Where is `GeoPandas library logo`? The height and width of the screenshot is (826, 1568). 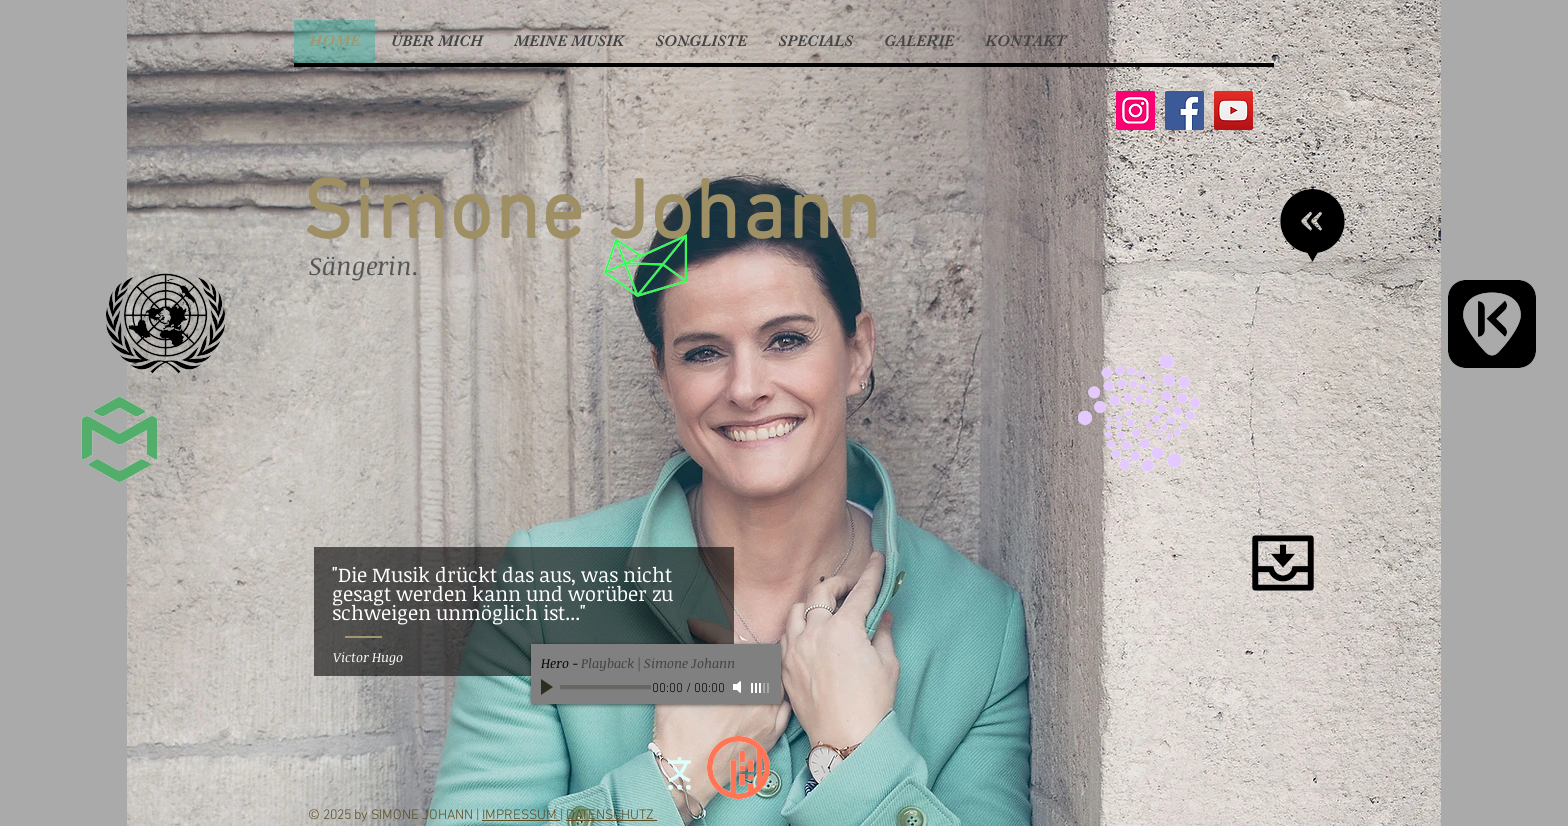 GeoPandas library logo is located at coordinates (738, 767).